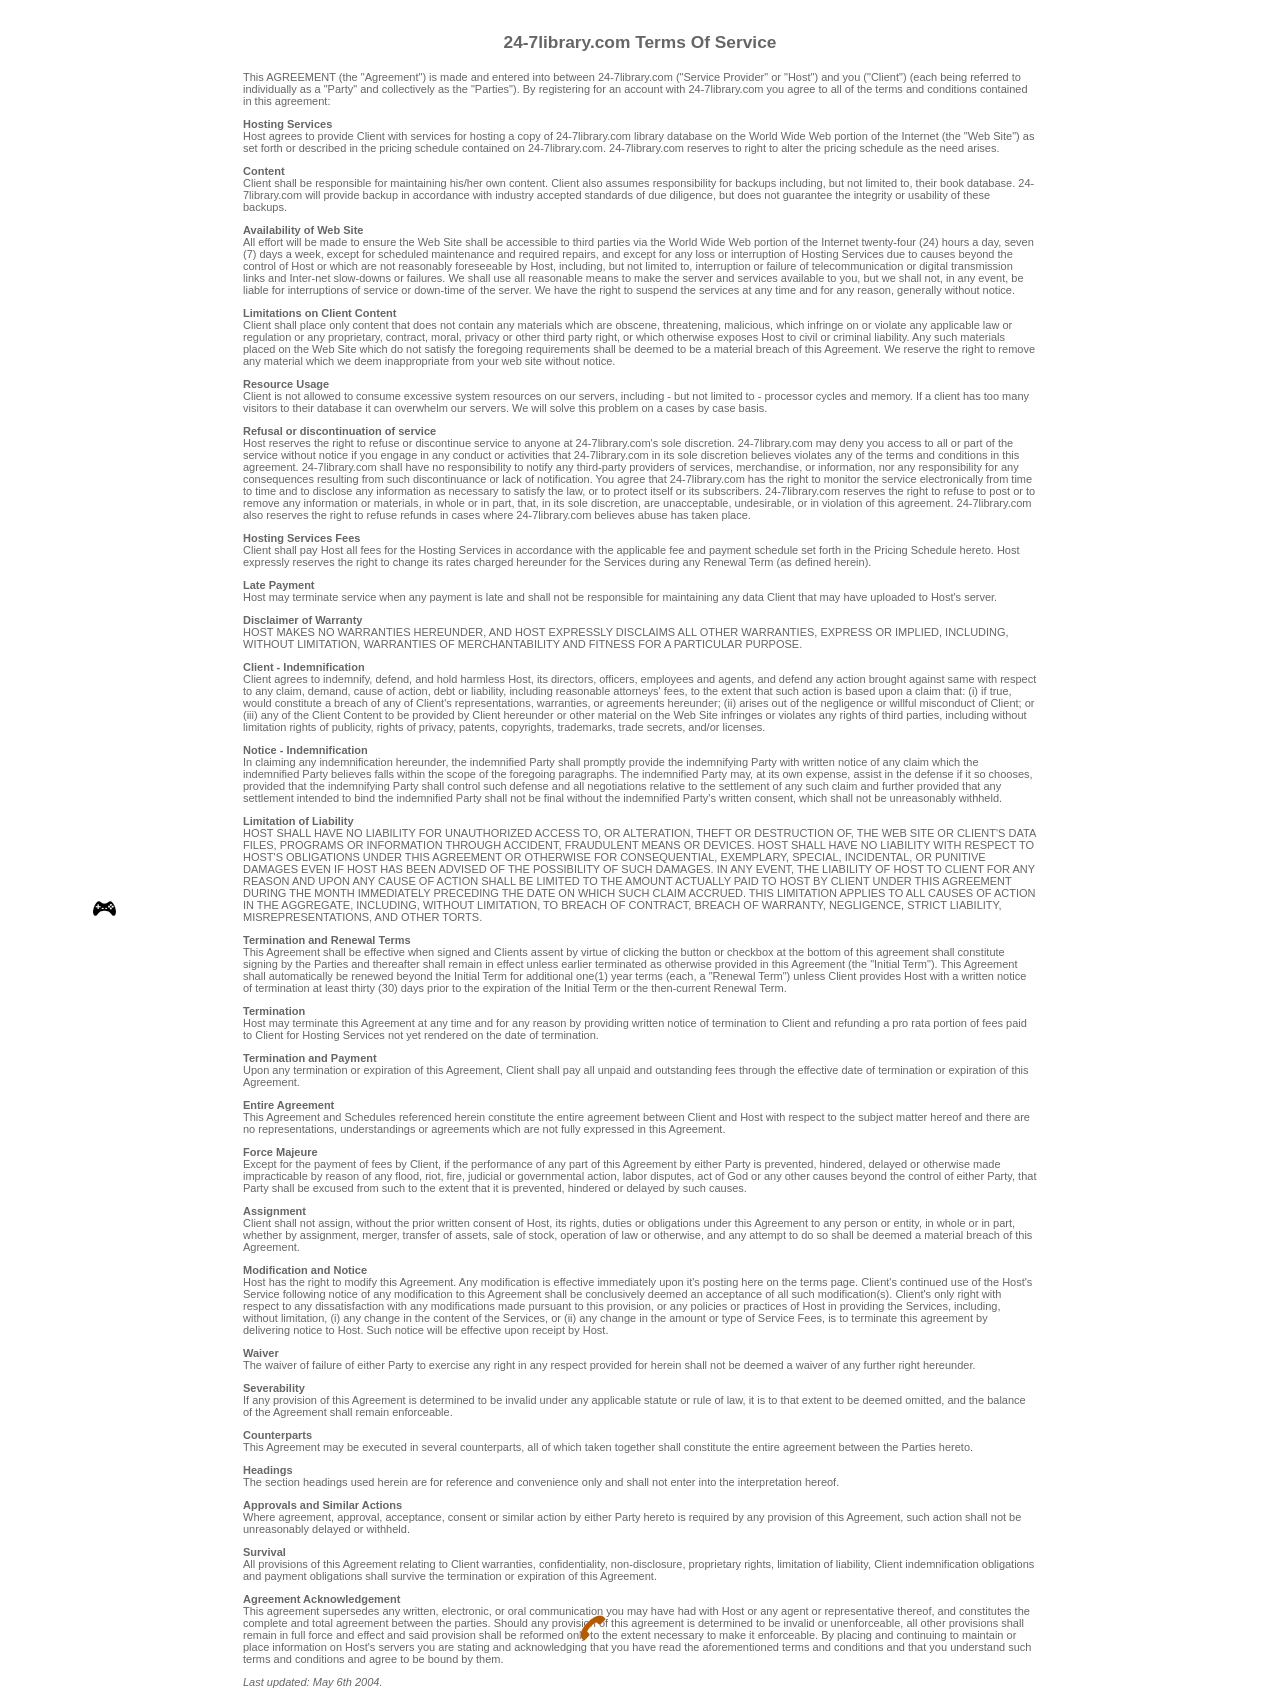  What do you see at coordinates (104, 908) in the screenshot?
I see `open gaming or game center app` at bounding box center [104, 908].